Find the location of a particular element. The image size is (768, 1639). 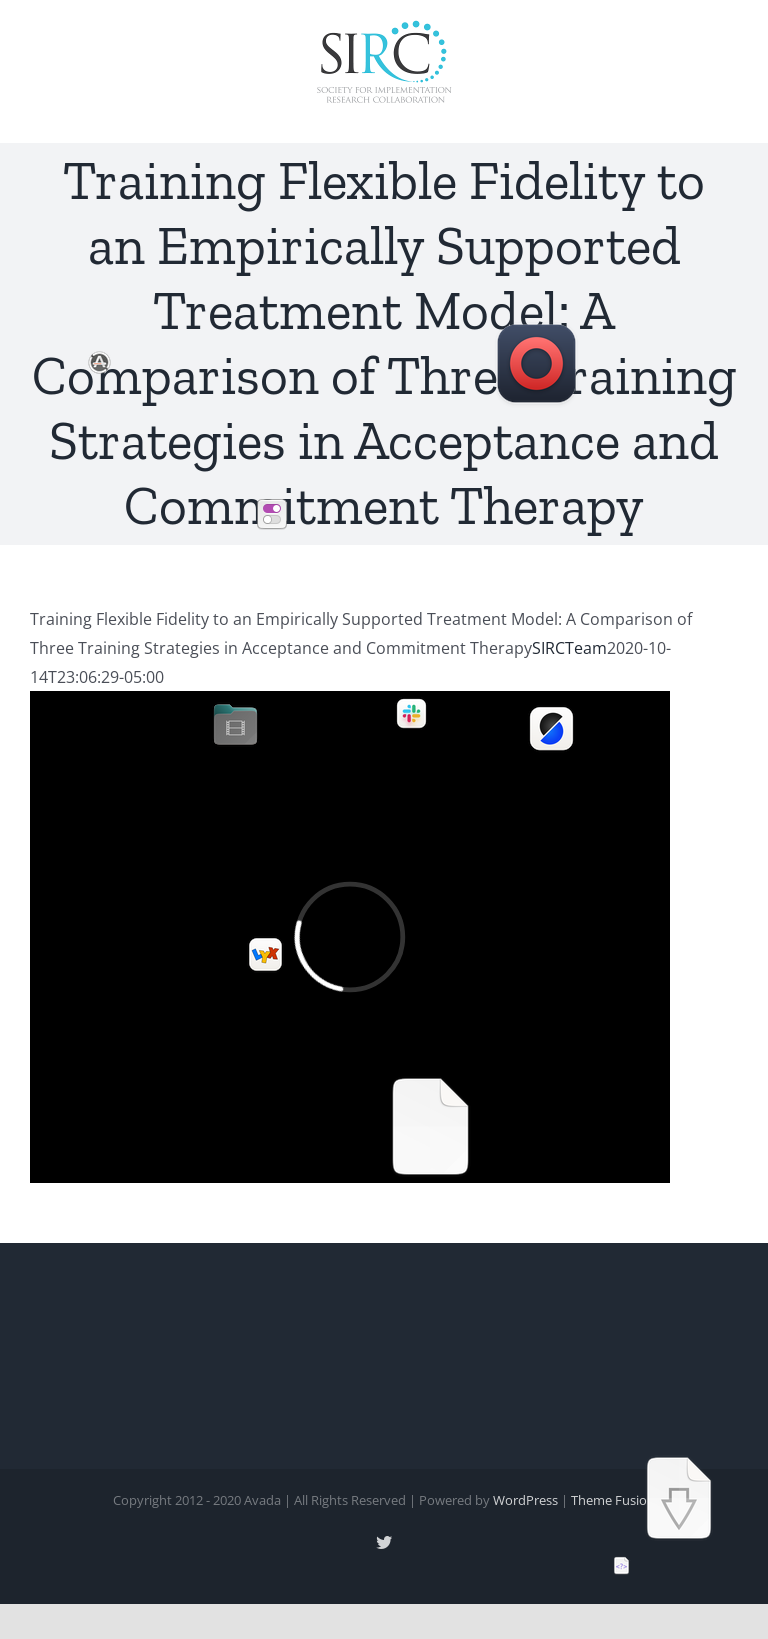

open Slack messaging app is located at coordinates (411, 713).